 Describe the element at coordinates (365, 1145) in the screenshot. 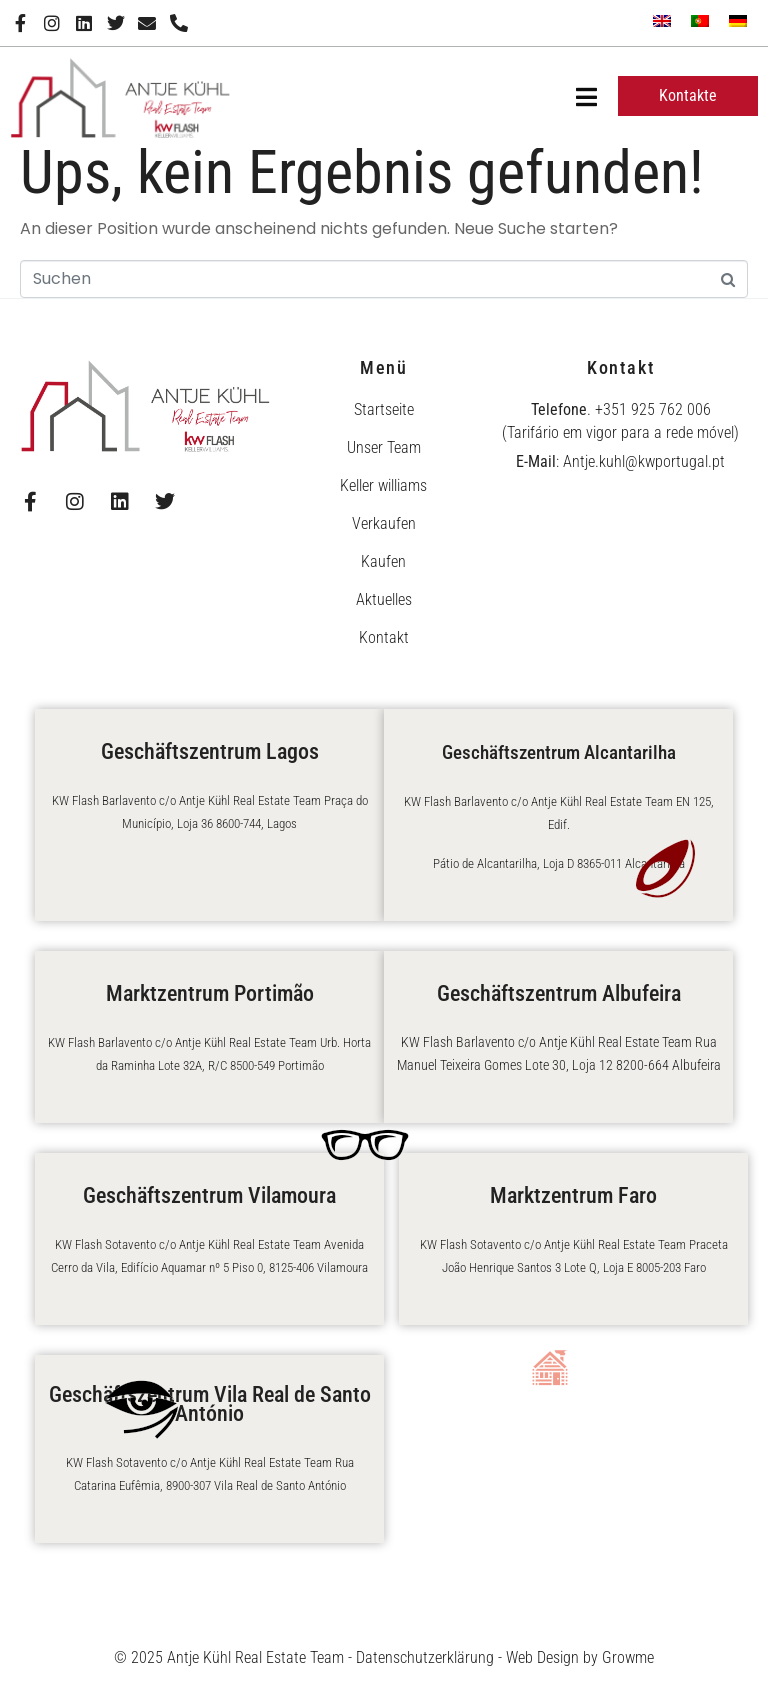

I see `toggle cool or casual style for avatar` at that location.